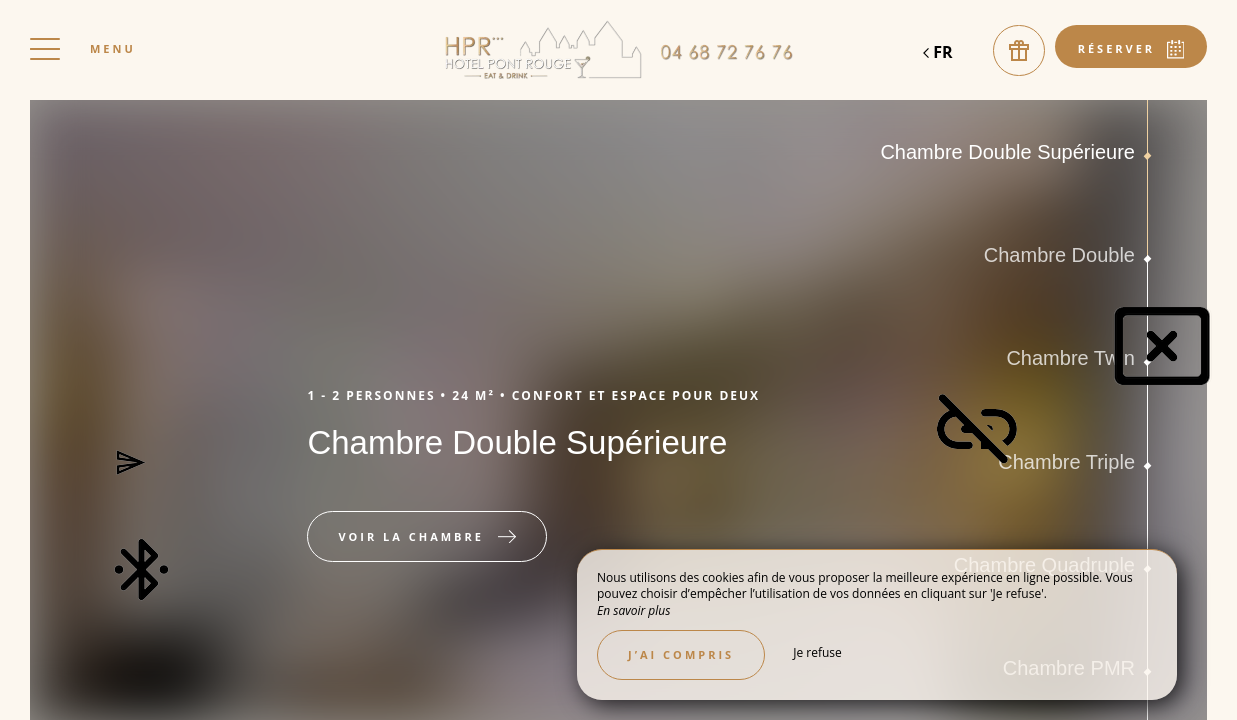 Image resolution: width=1237 pixels, height=720 pixels. I want to click on unlink or disconnect a shared link, so click(977, 429).